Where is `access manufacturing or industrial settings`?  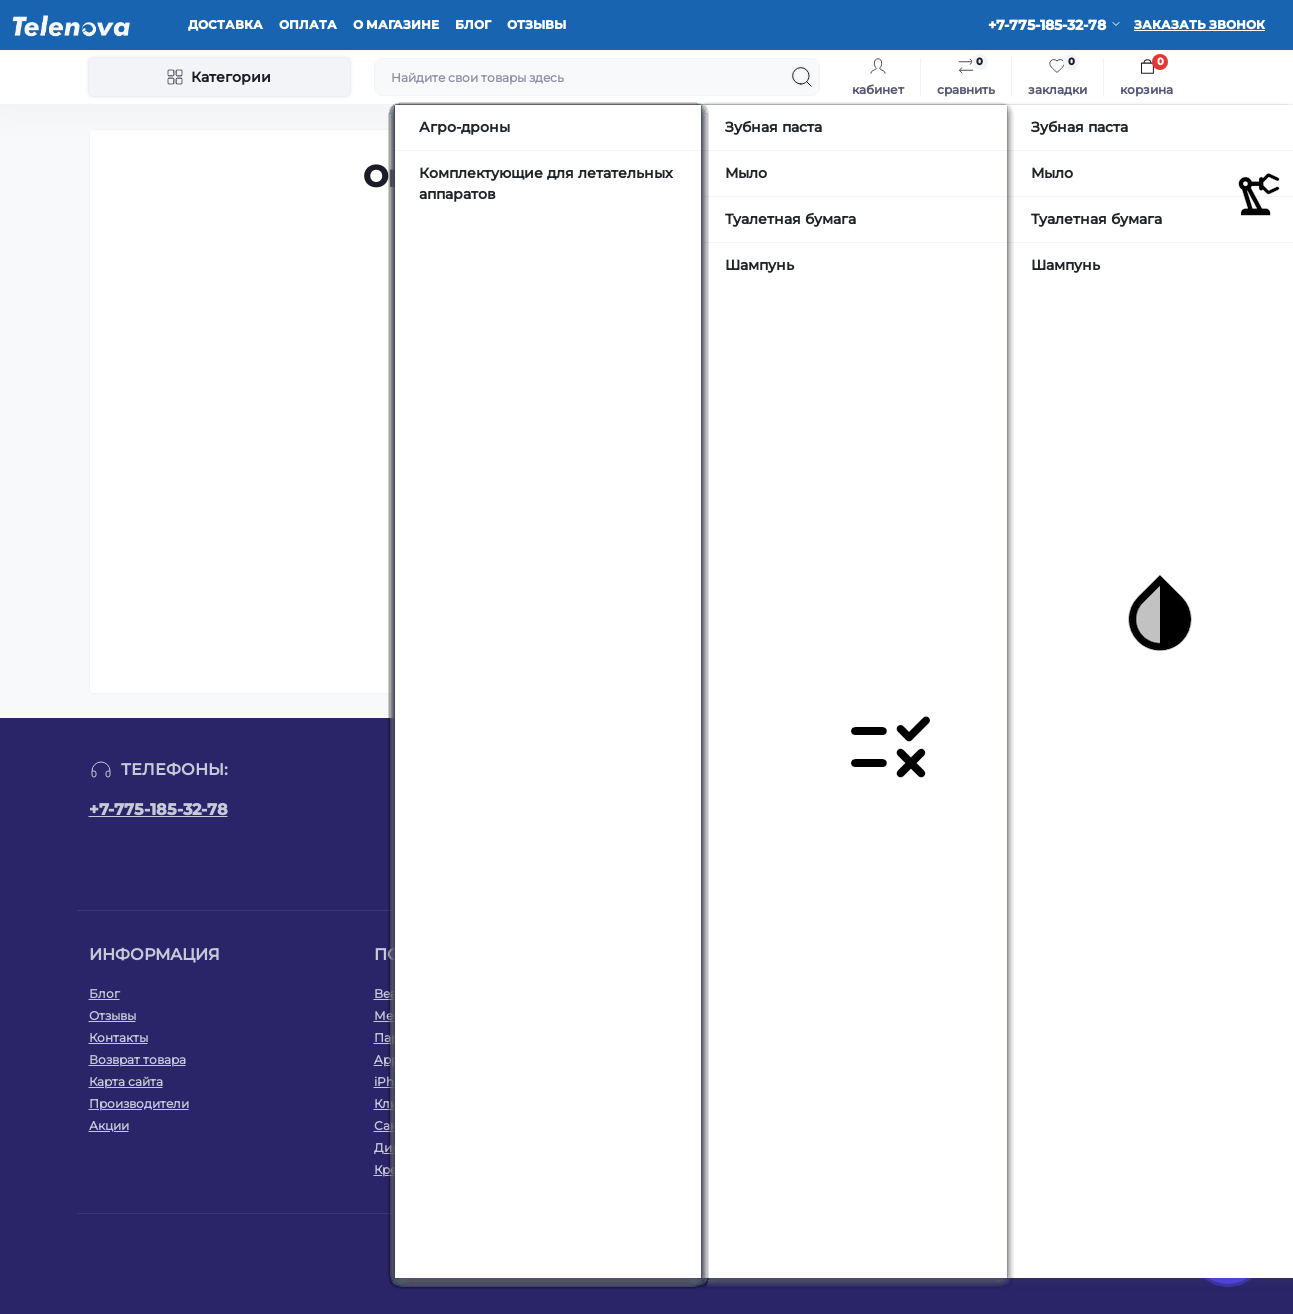 access manufacturing or industrial settings is located at coordinates (1259, 195).